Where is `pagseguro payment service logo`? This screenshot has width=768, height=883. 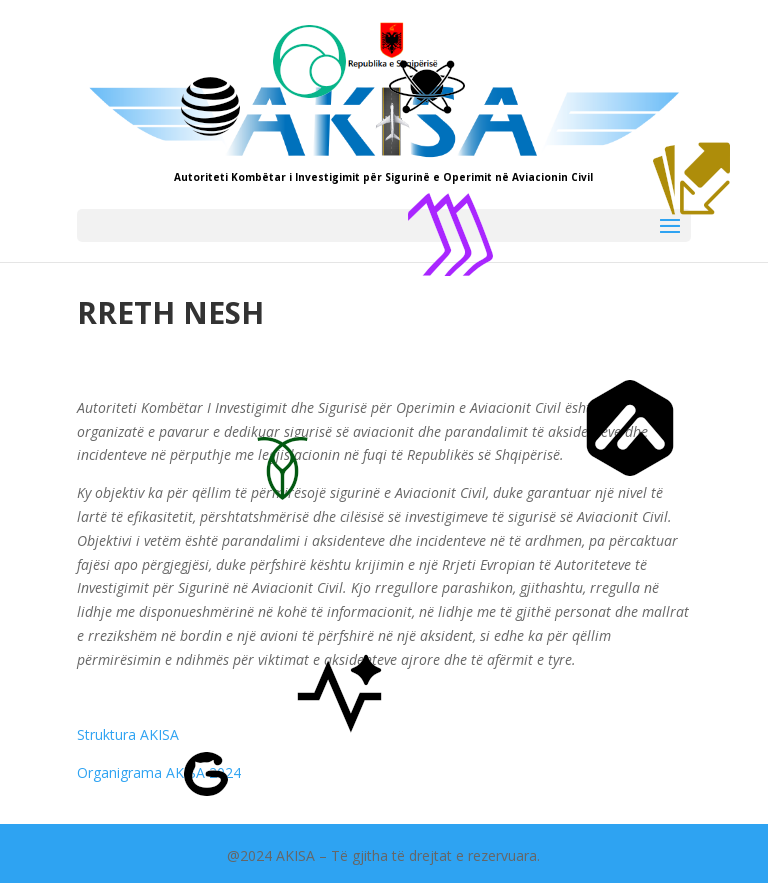 pagseguro payment service logo is located at coordinates (309, 61).